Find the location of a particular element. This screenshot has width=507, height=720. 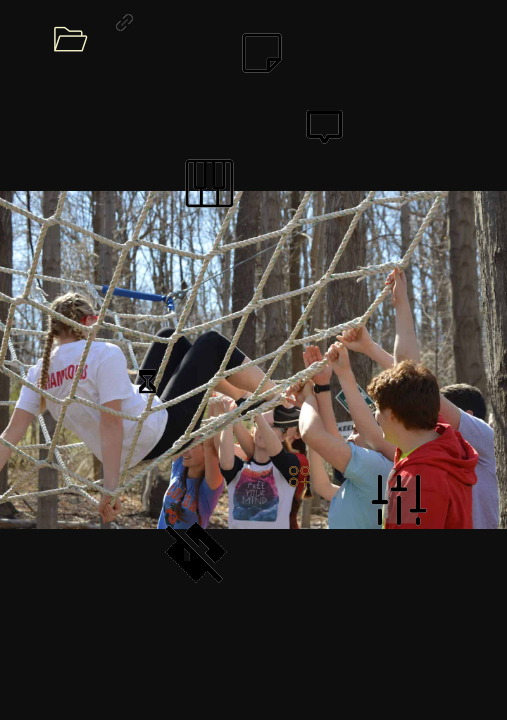

open folder containing files is located at coordinates (69, 38).